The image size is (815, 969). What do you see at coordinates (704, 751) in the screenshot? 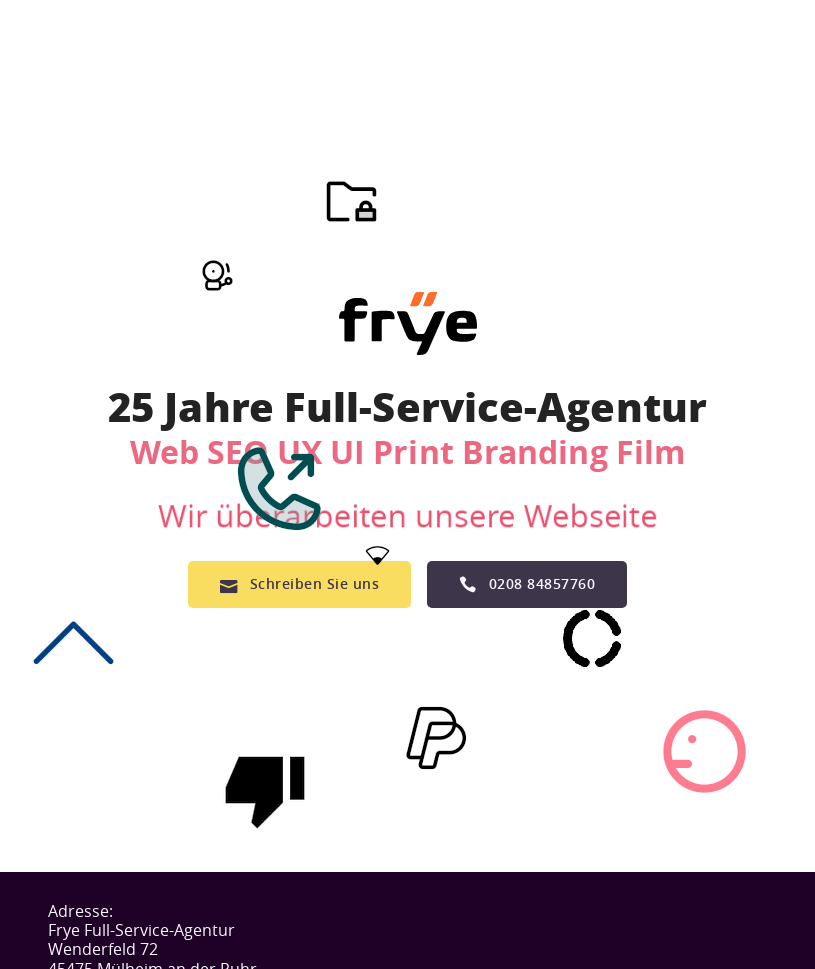
I see `emoji or reaction looking left` at bounding box center [704, 751].